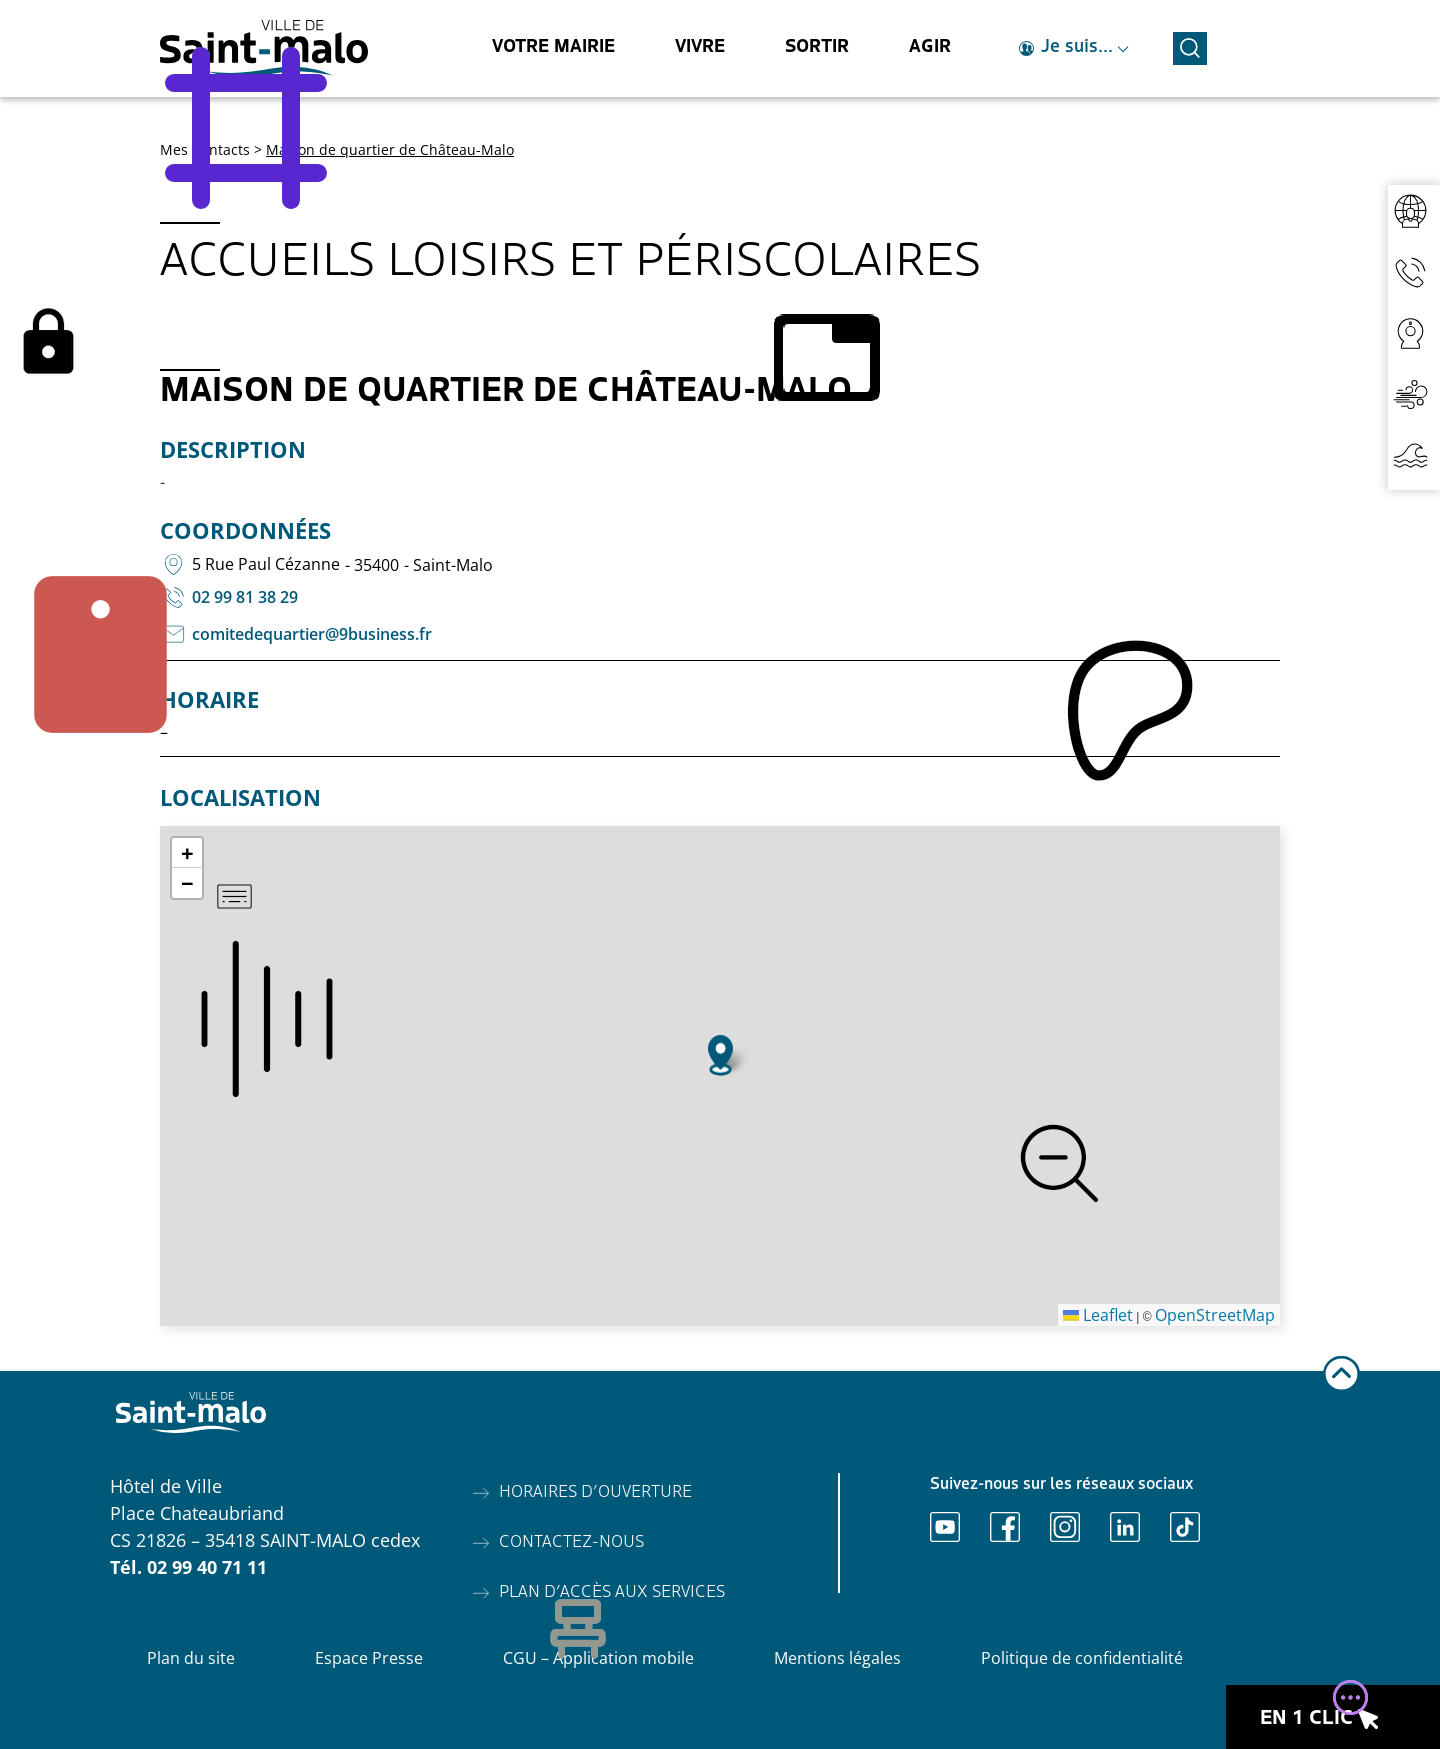 Image resolution: width=1440 pixels, height=1749 pixels. I want to click on zoom out, so click(1059, 1163).